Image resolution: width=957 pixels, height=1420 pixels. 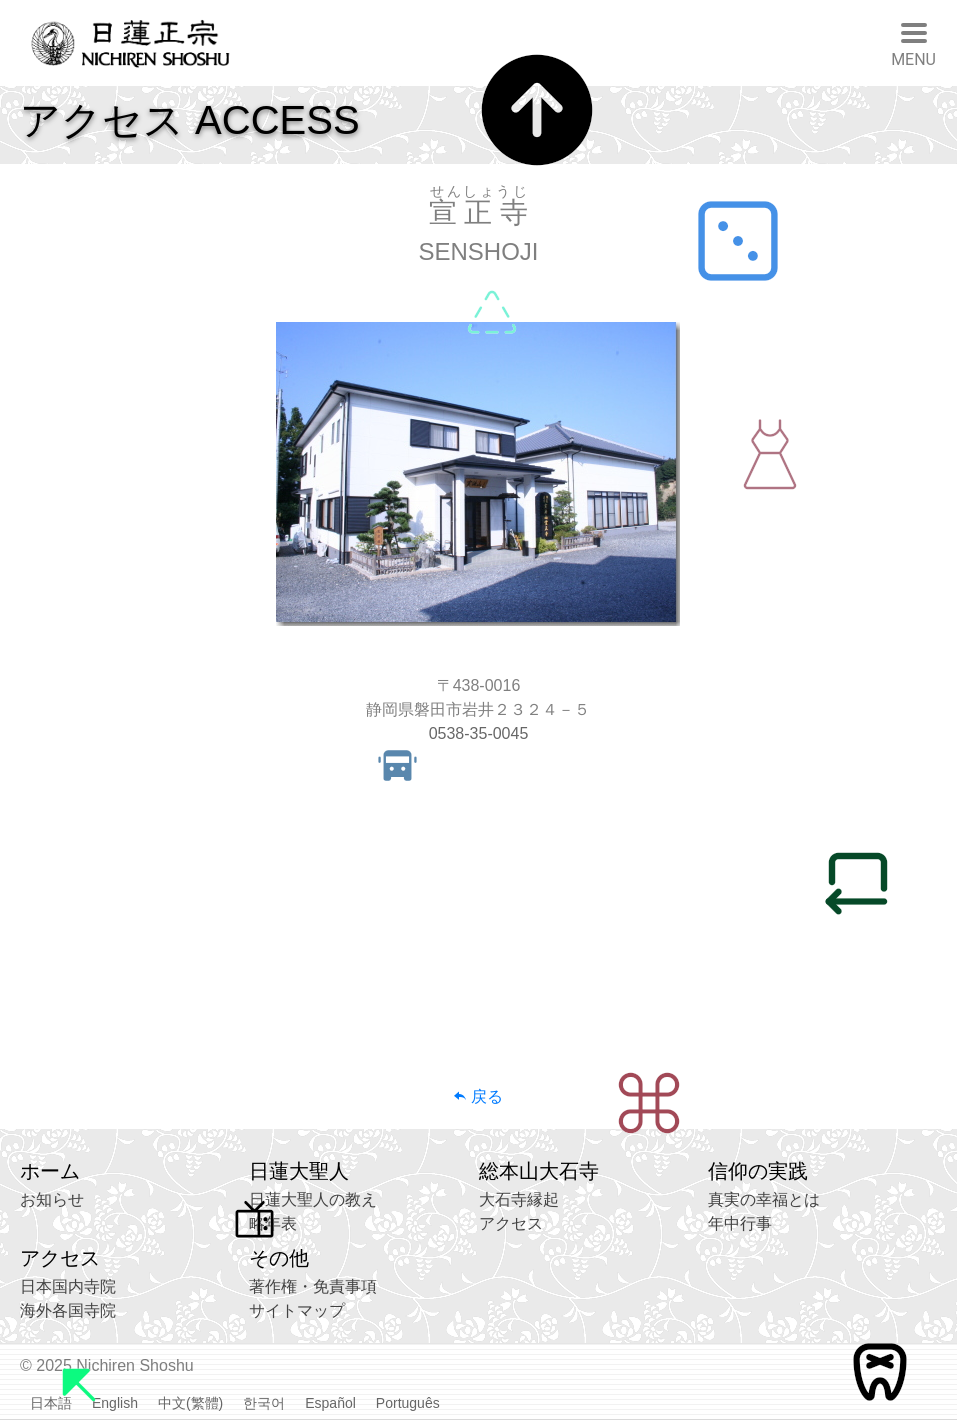 What do you see at coordinates (492, 313) in the screenshot?
I see `indicates incomplete or pending status` at bounding box center [492, 313].